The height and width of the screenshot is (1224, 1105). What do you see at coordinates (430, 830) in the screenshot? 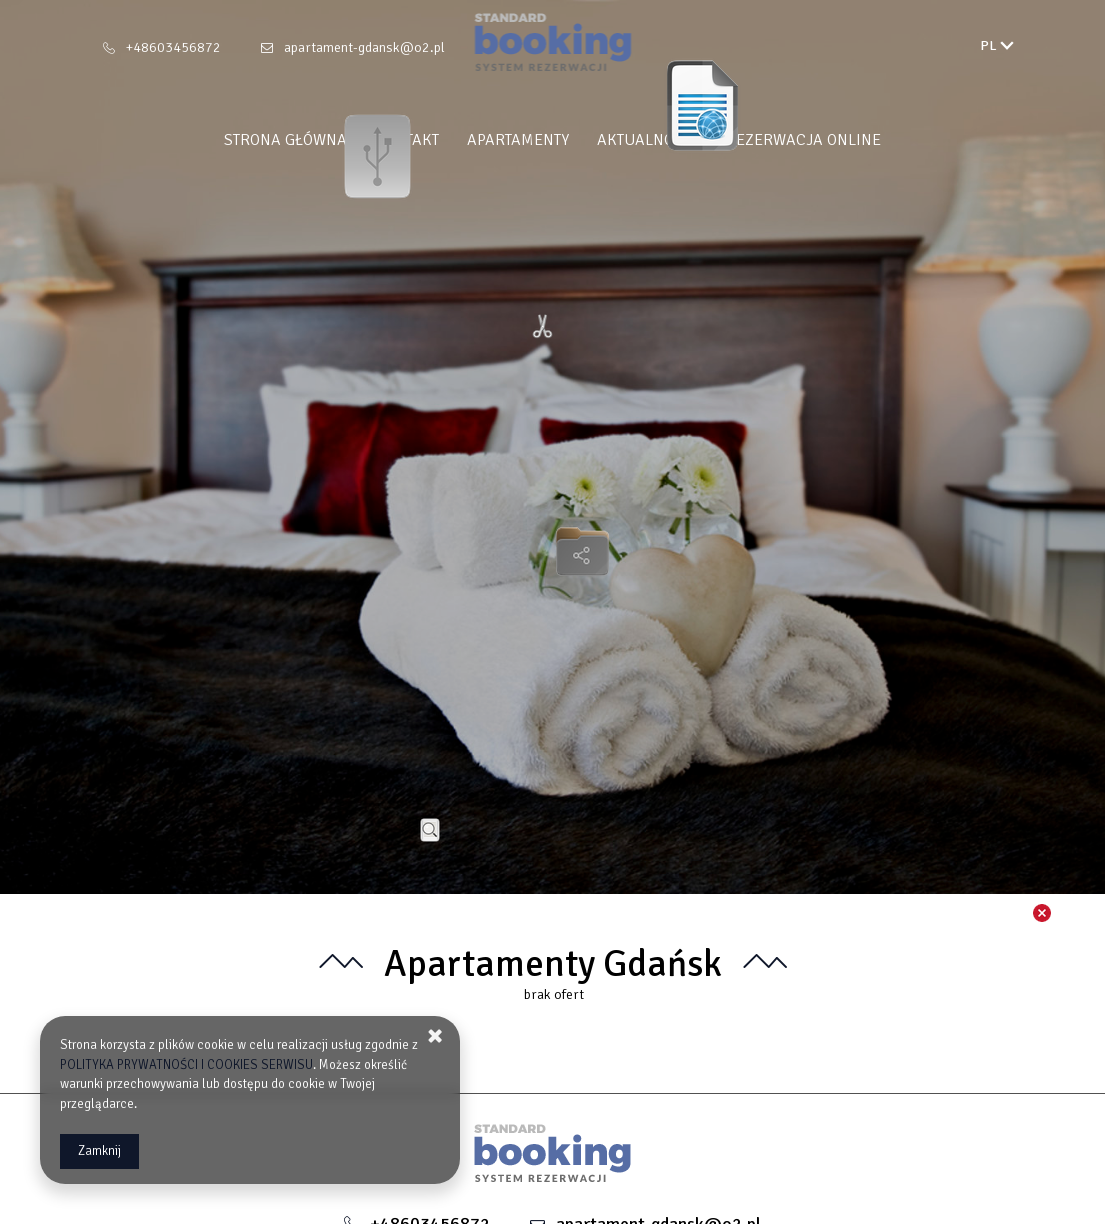
I see `open the system logs application` at bounding box center [430, 830].